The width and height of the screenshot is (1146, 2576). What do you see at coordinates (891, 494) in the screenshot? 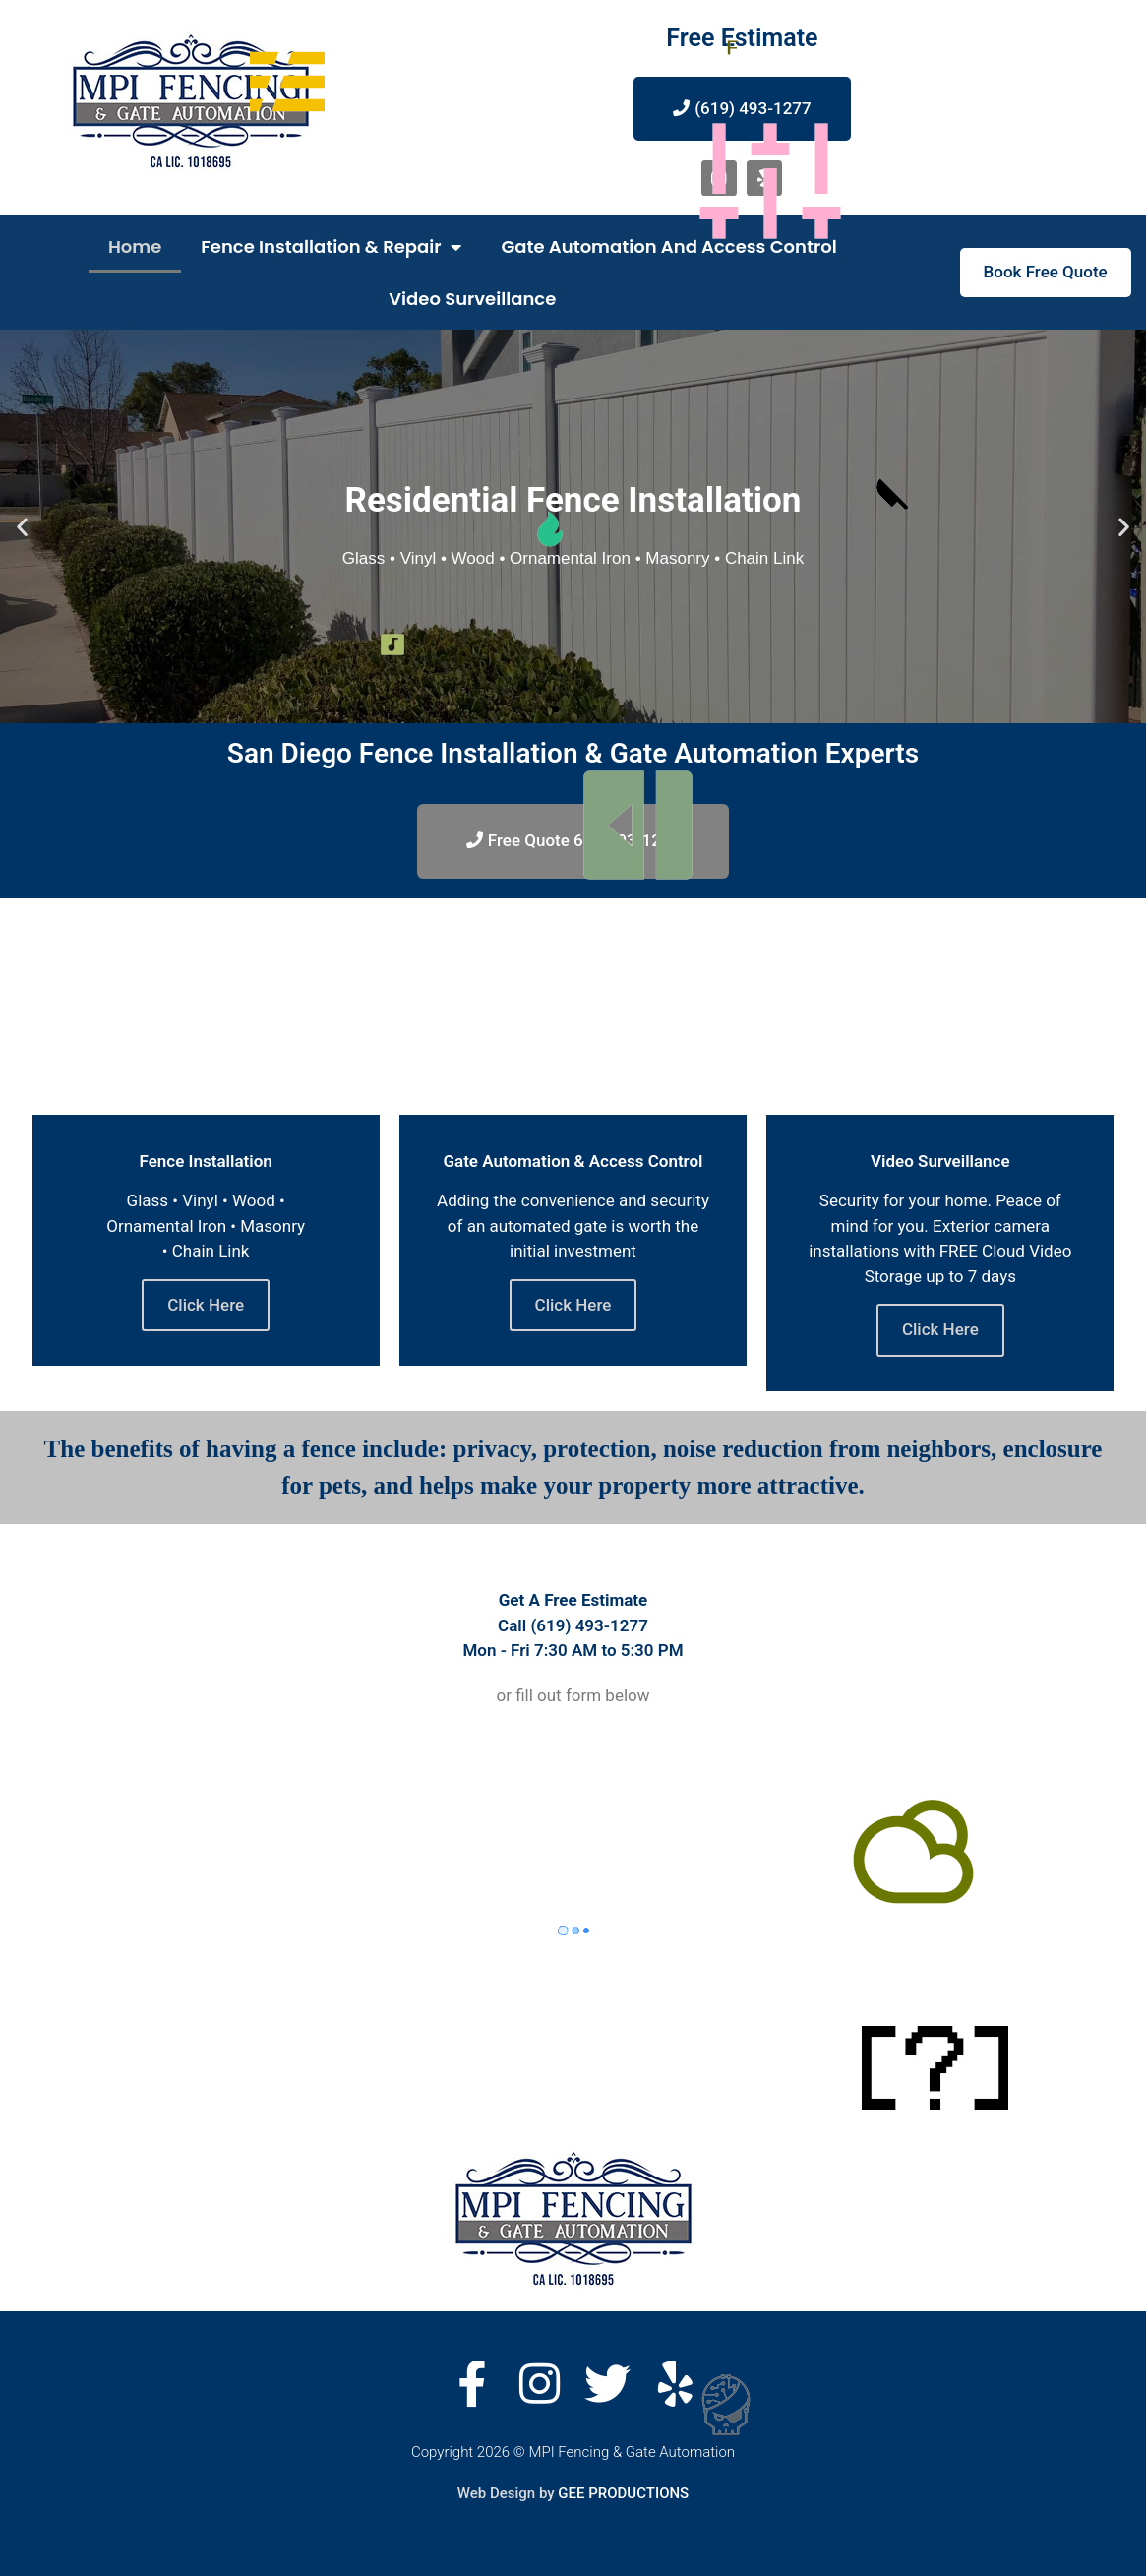
I see `kitchen or cooking-related feature` at bounding box center [891, 494].